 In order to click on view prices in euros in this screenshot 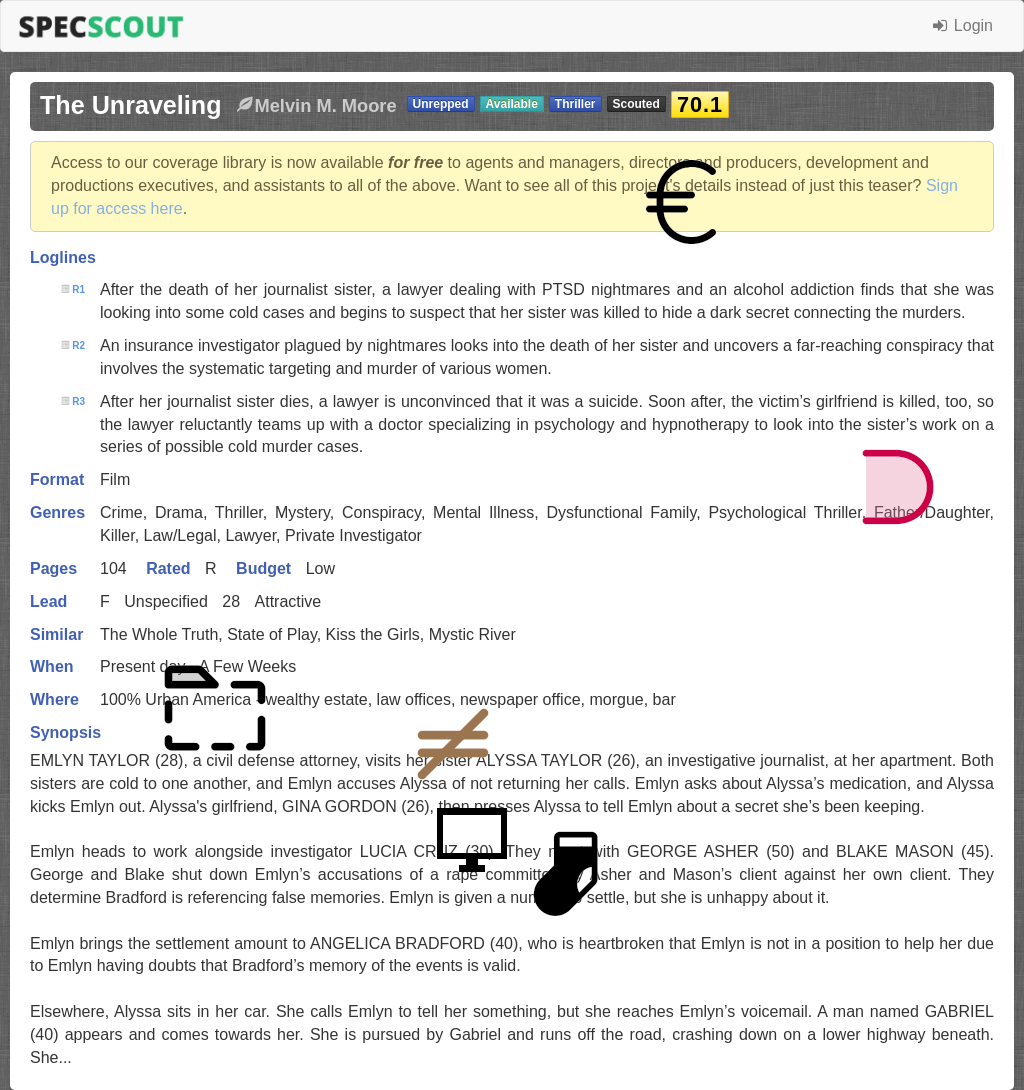, I will do `click(688, 202)`.